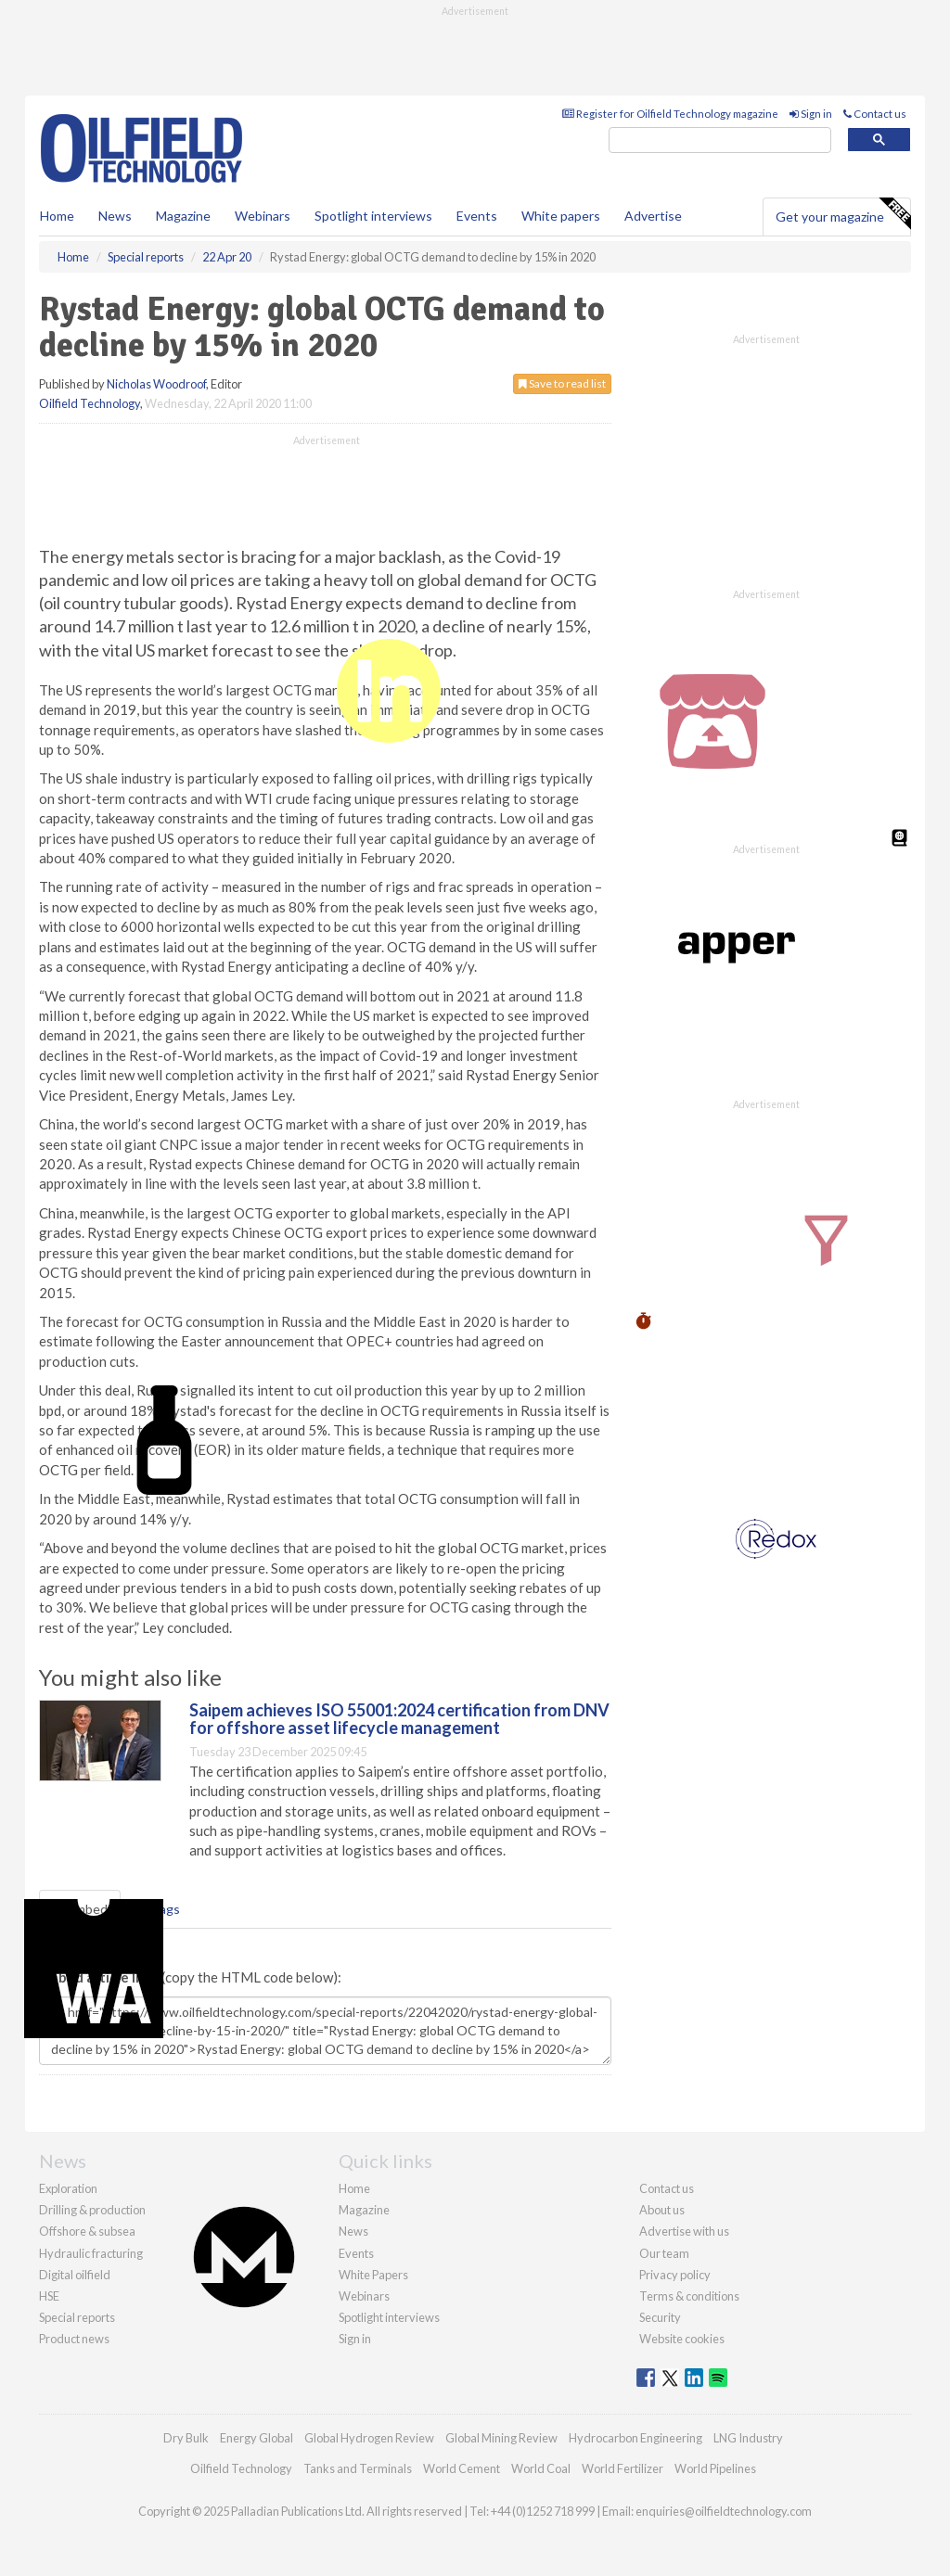 Image resolution: width=950 pixels, height=2576 pixels. What do you see at coordinates (94, 1969) in the screenshot?
I see `webassembly technology or framework indicator` at bounding box center [94, 1969].